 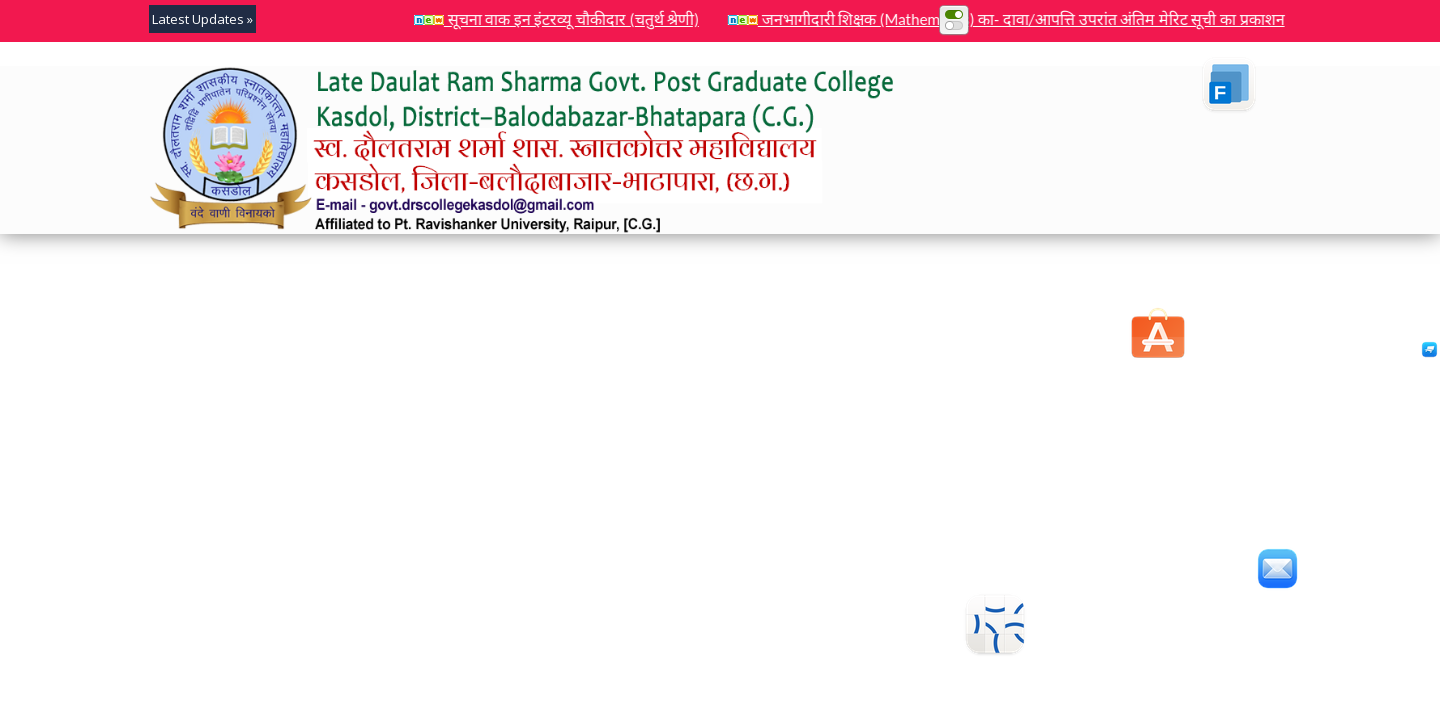 I want to click on open the software center to browse and install applications, so click(x=1158, y=337).